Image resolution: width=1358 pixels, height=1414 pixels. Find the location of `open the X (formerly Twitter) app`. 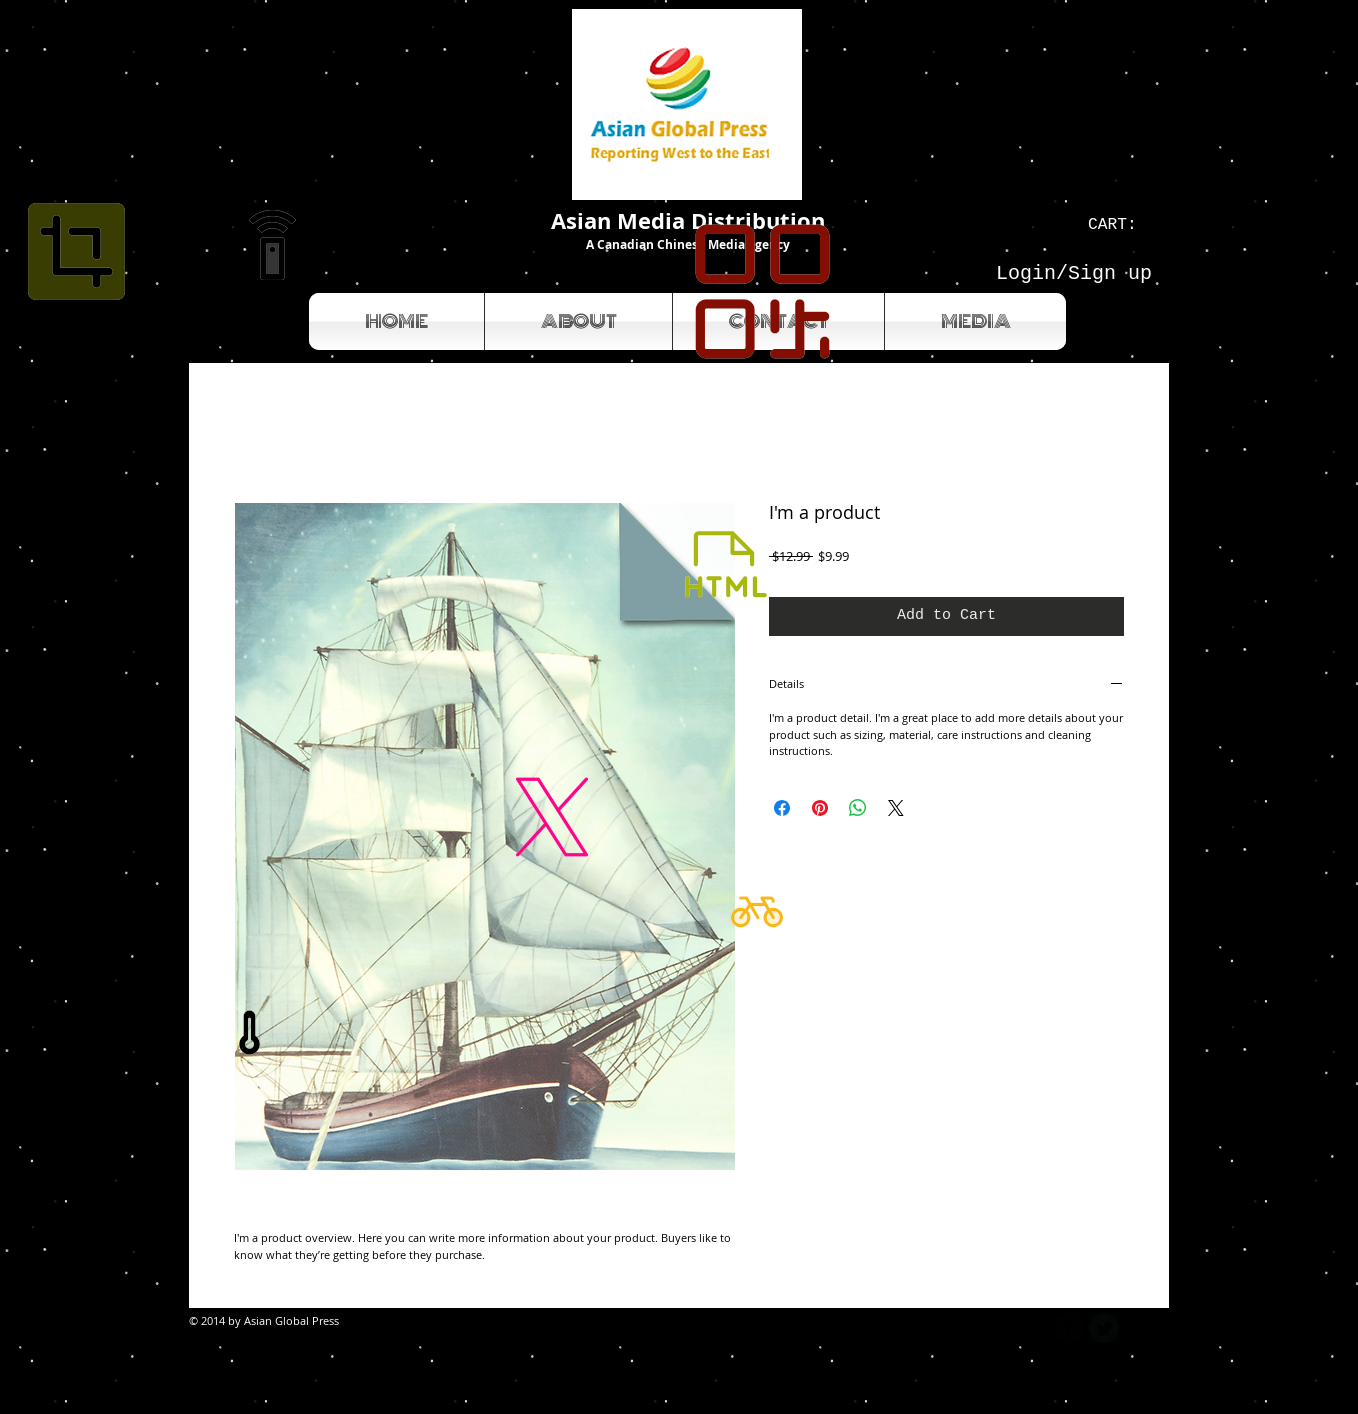

open the X (formerly Twitter) app is located at coordinates (552, 817).